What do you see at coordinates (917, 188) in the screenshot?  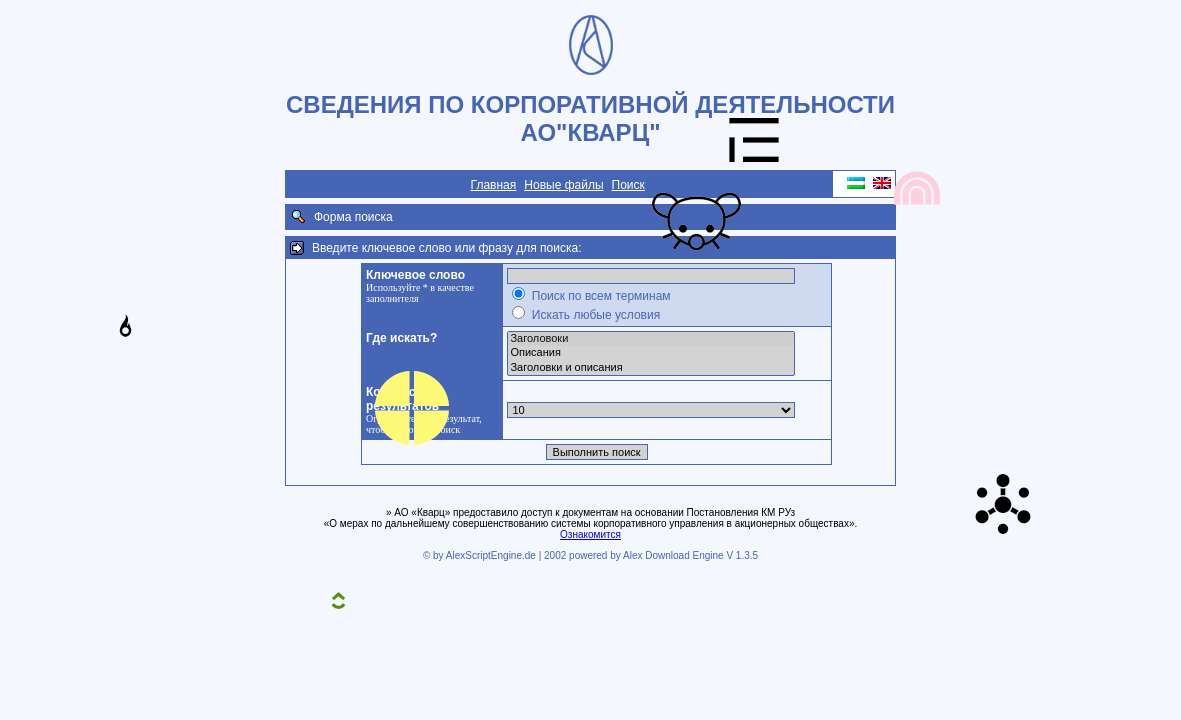 I see `view weather conditions with rainbow` at bounding box center [917, 188].